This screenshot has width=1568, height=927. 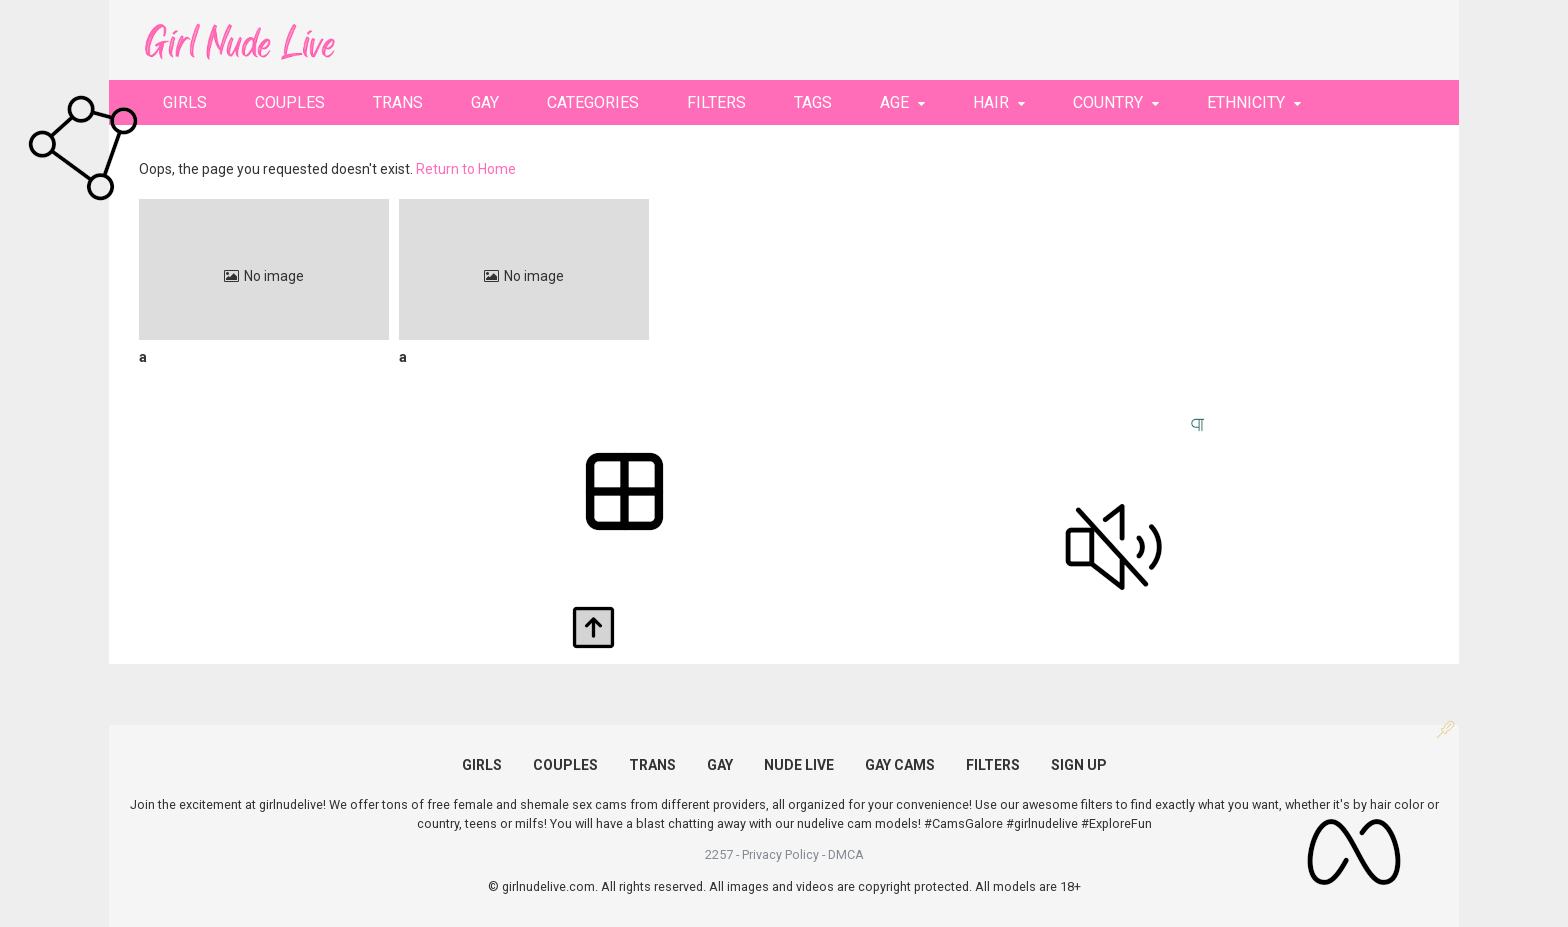 I want to click on create a polygon shape or selection, so click(x=85, y=148).